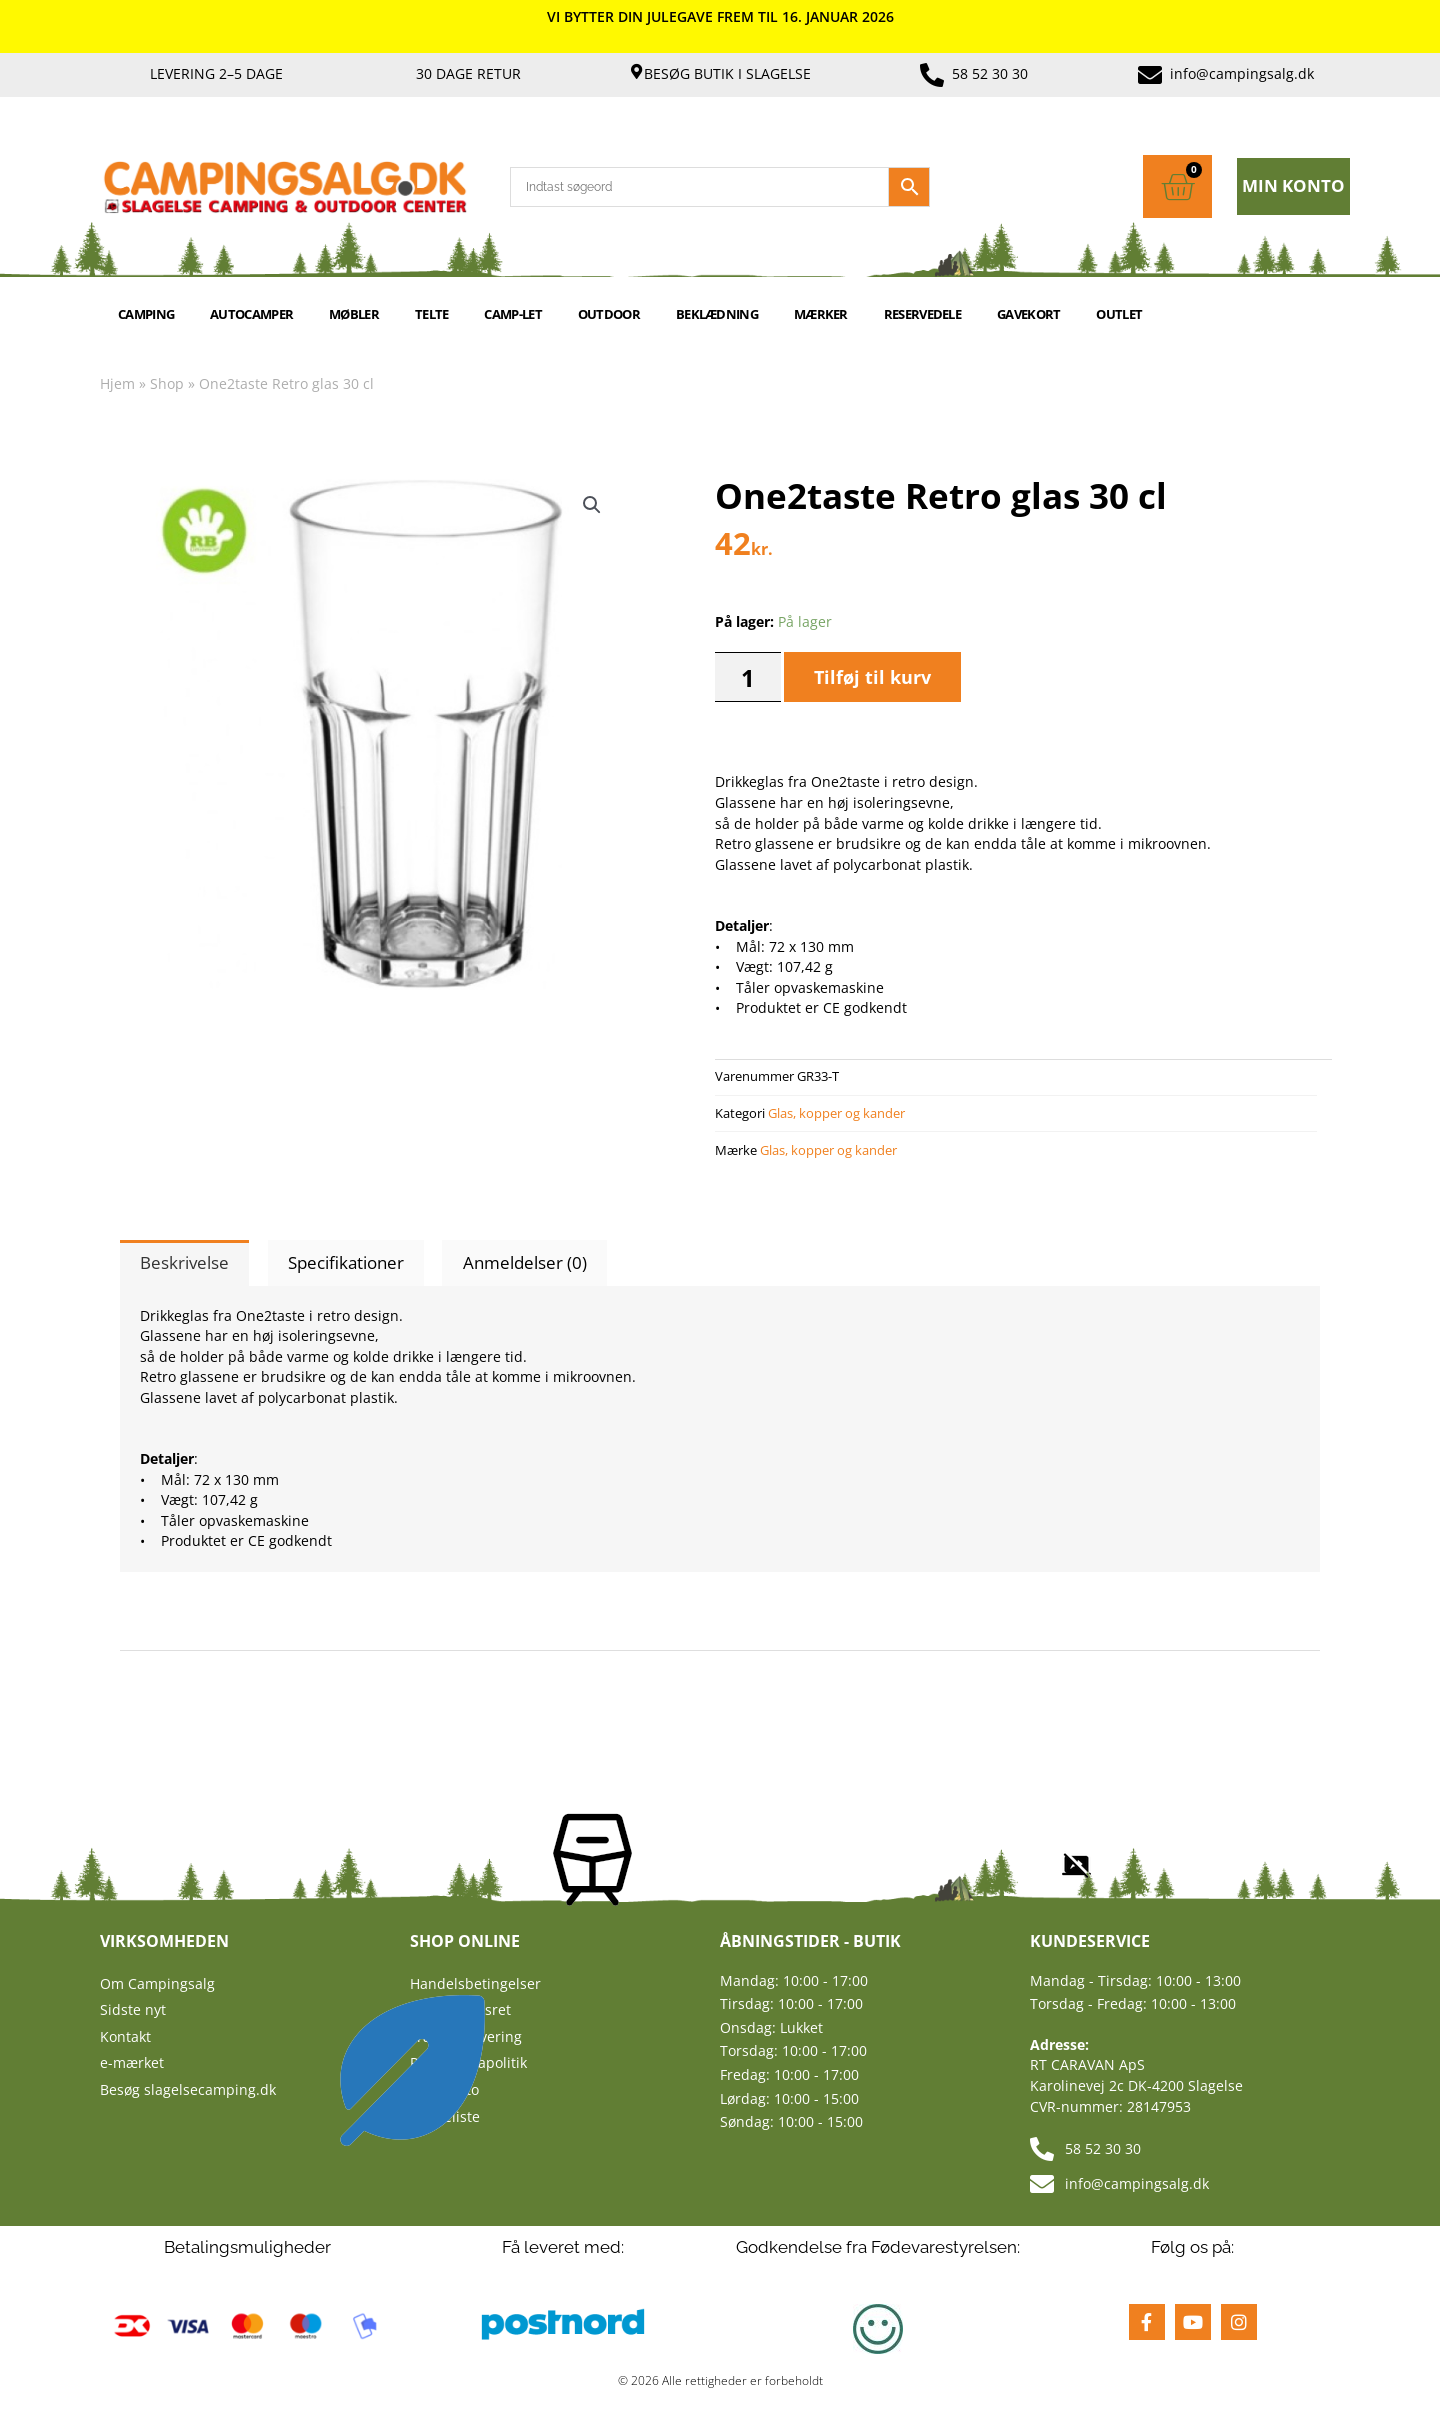 This screenshot has width=1440, height=2414. What do you see at coordinates (592, 1856) in the screenshot?
I see `view regional train schedules` at bounding box center [592, 1856].